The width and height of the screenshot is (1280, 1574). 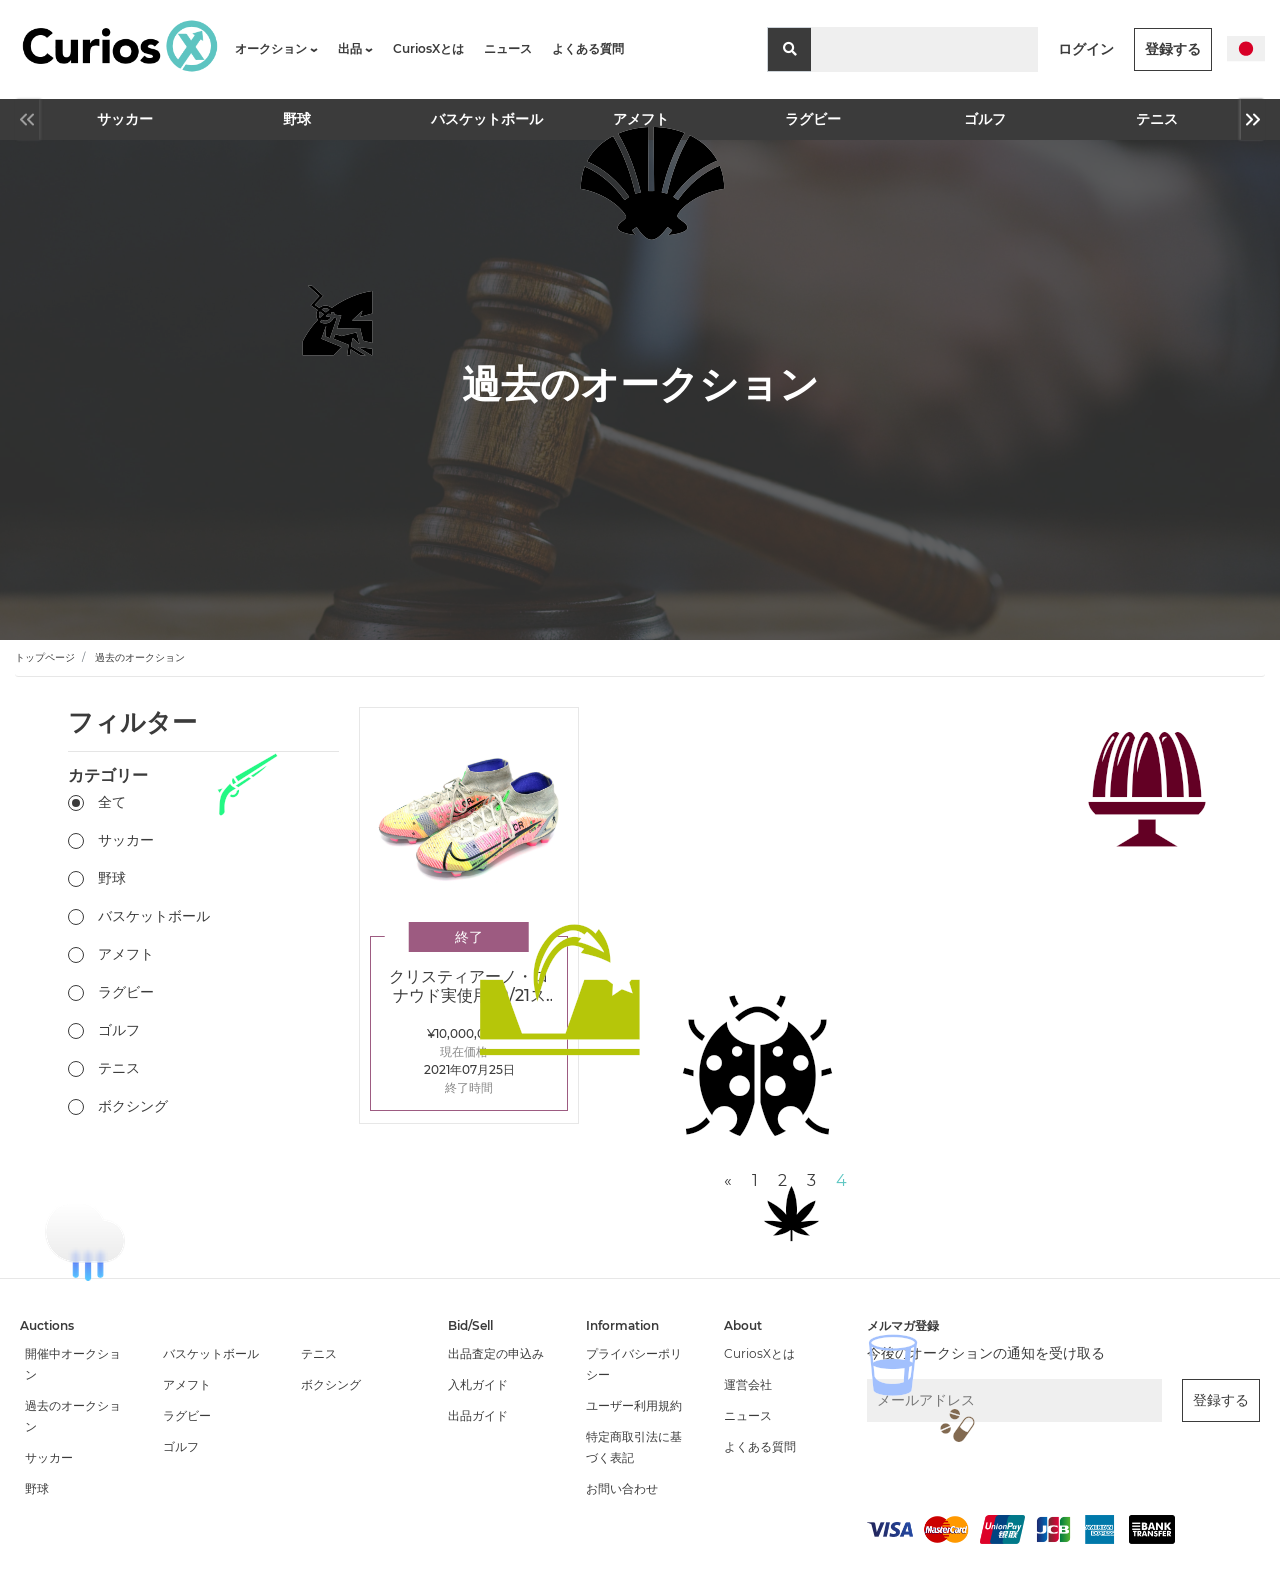 What do you see at coordinates (1147, 782) in the screenshot?
I see `dessert or sweet treat category in a game menu` at bounding box center [1147, 782].